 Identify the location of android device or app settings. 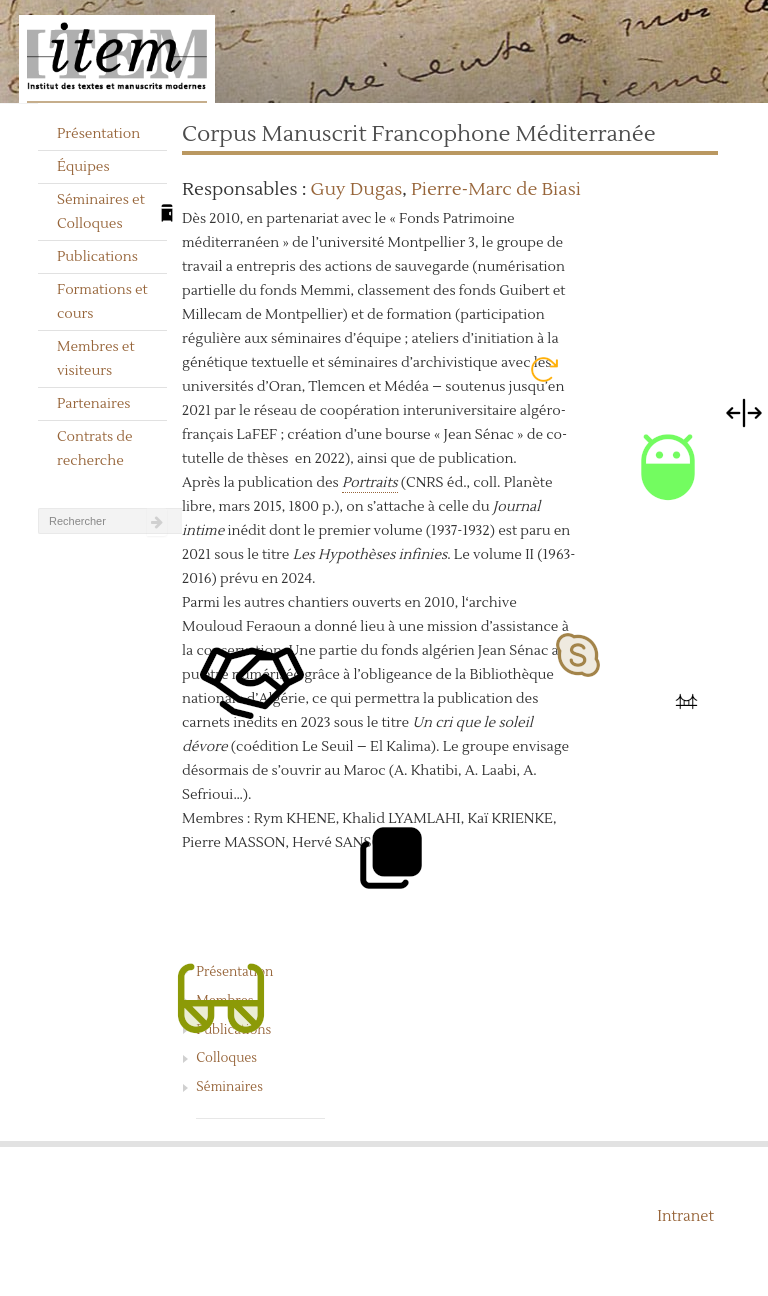
(668, 466).